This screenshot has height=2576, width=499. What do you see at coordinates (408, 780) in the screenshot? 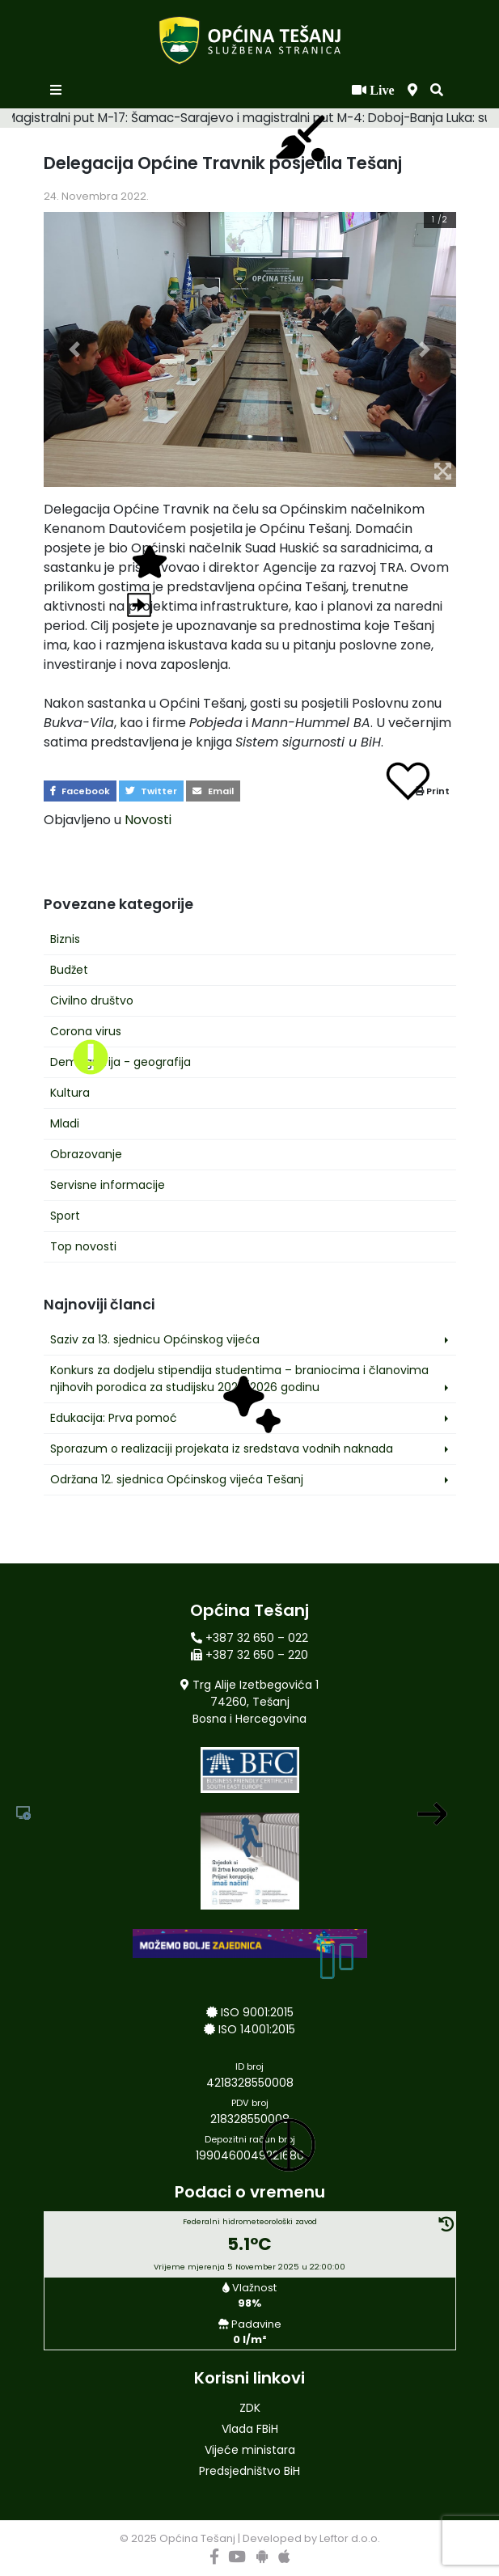
I see `add to favorites` at bounding box center [408, 780].